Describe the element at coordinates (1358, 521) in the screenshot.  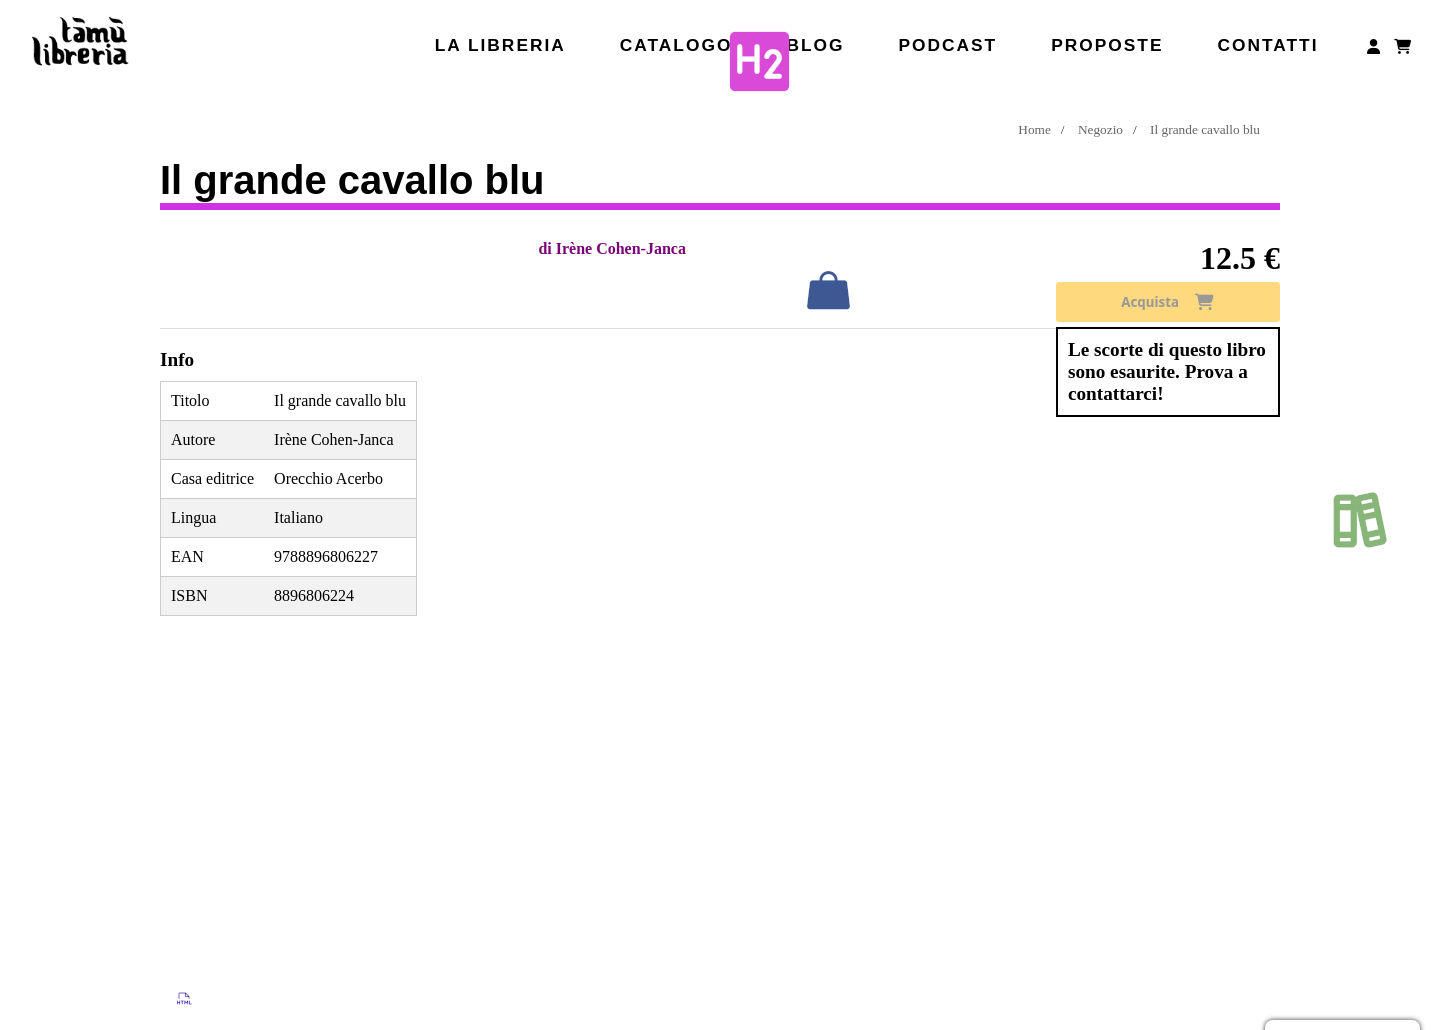
I see `access your library or book collection` at that location.